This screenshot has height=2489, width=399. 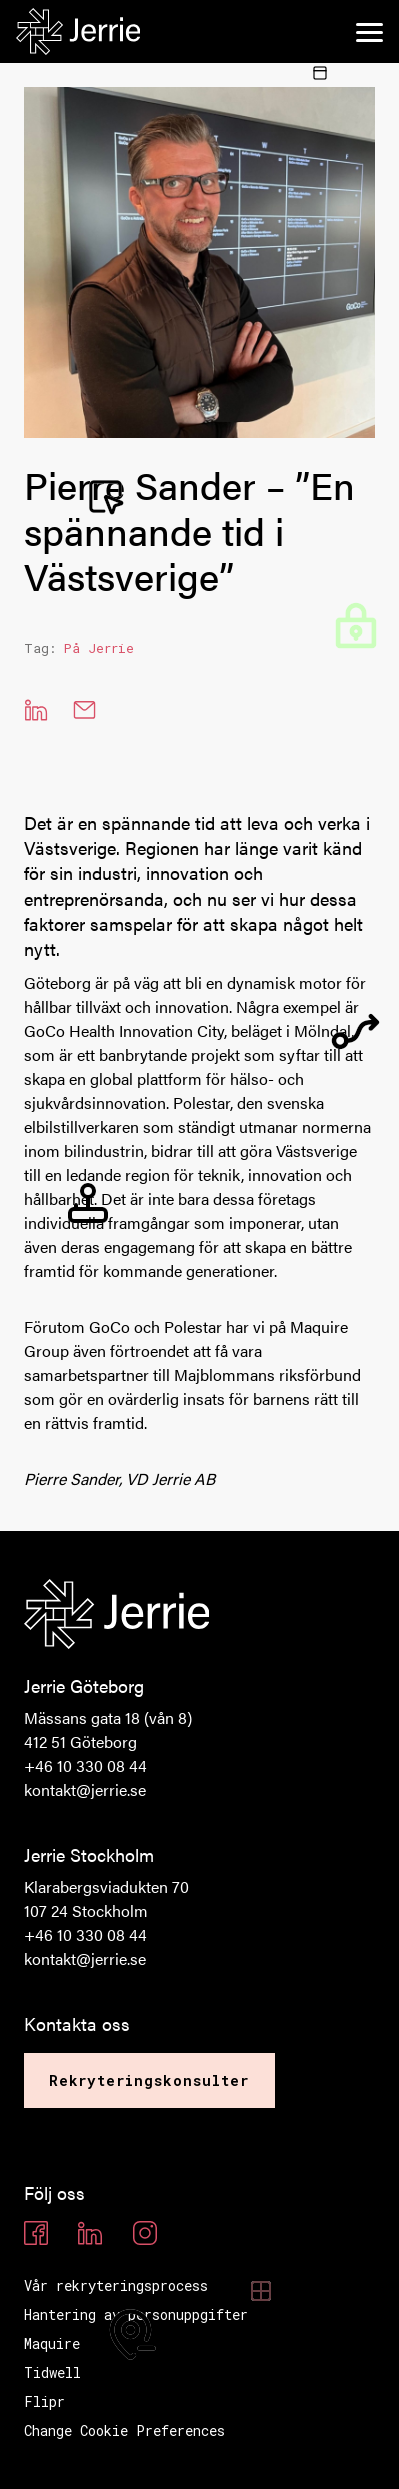 I want to click on access game controller settings, so click(x=88, y=1203).